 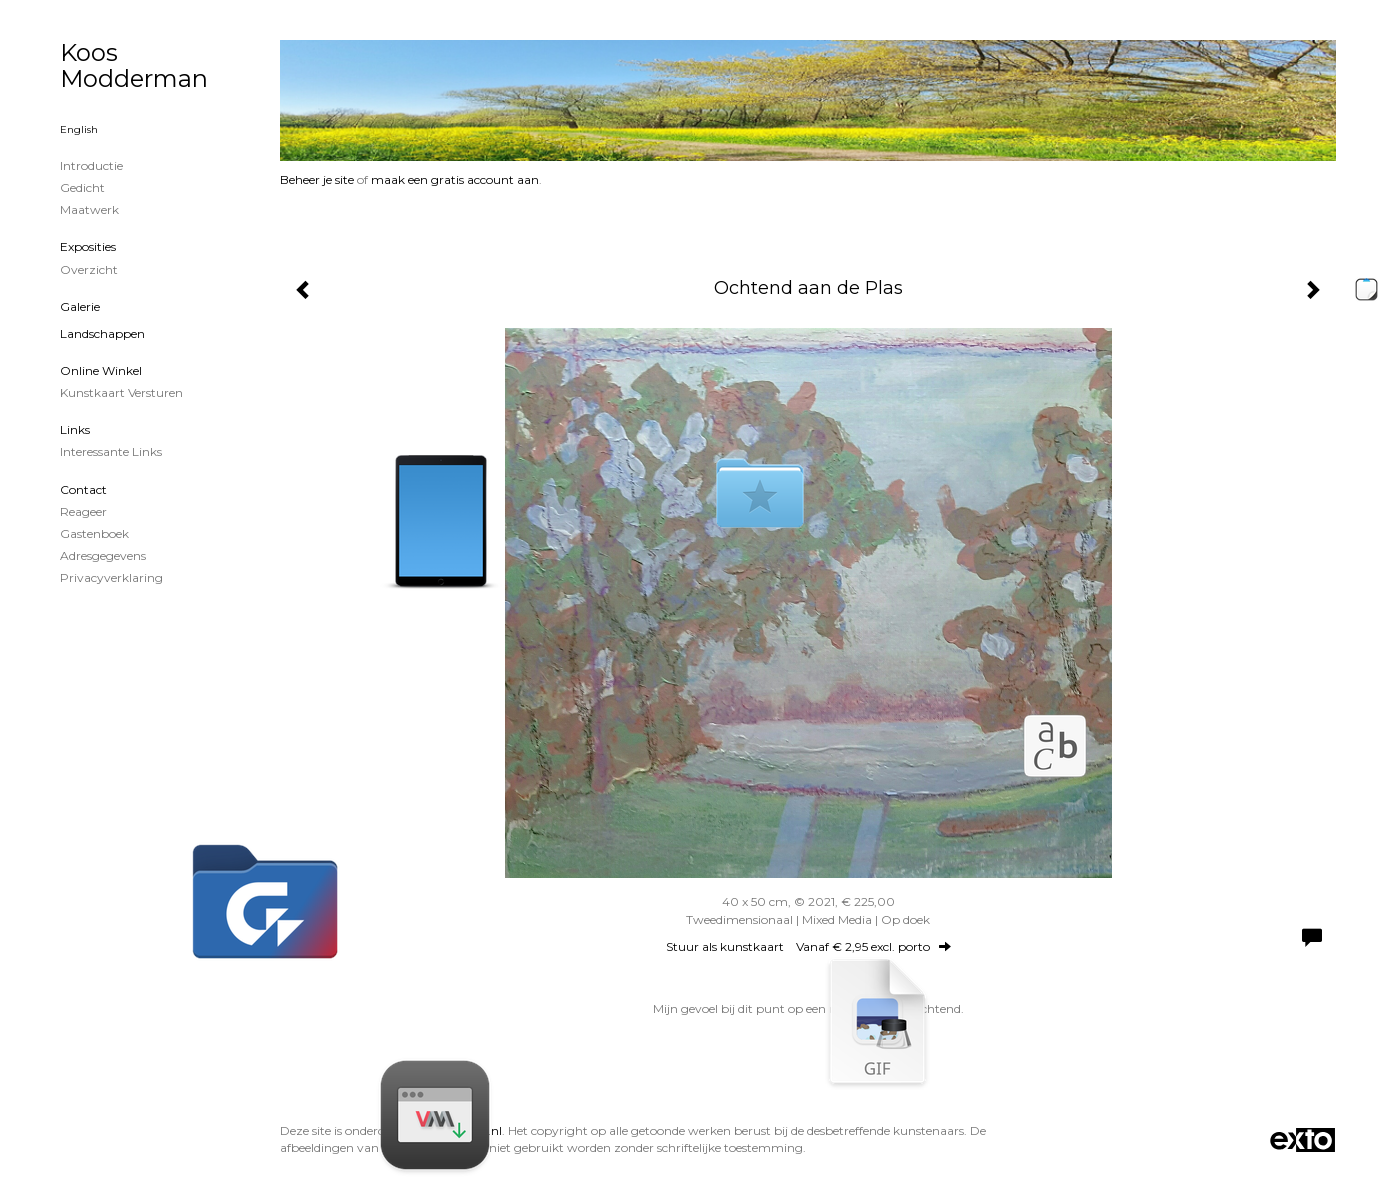 I want to click on open gigabyte files or software folder, so click(x=264, y=905).